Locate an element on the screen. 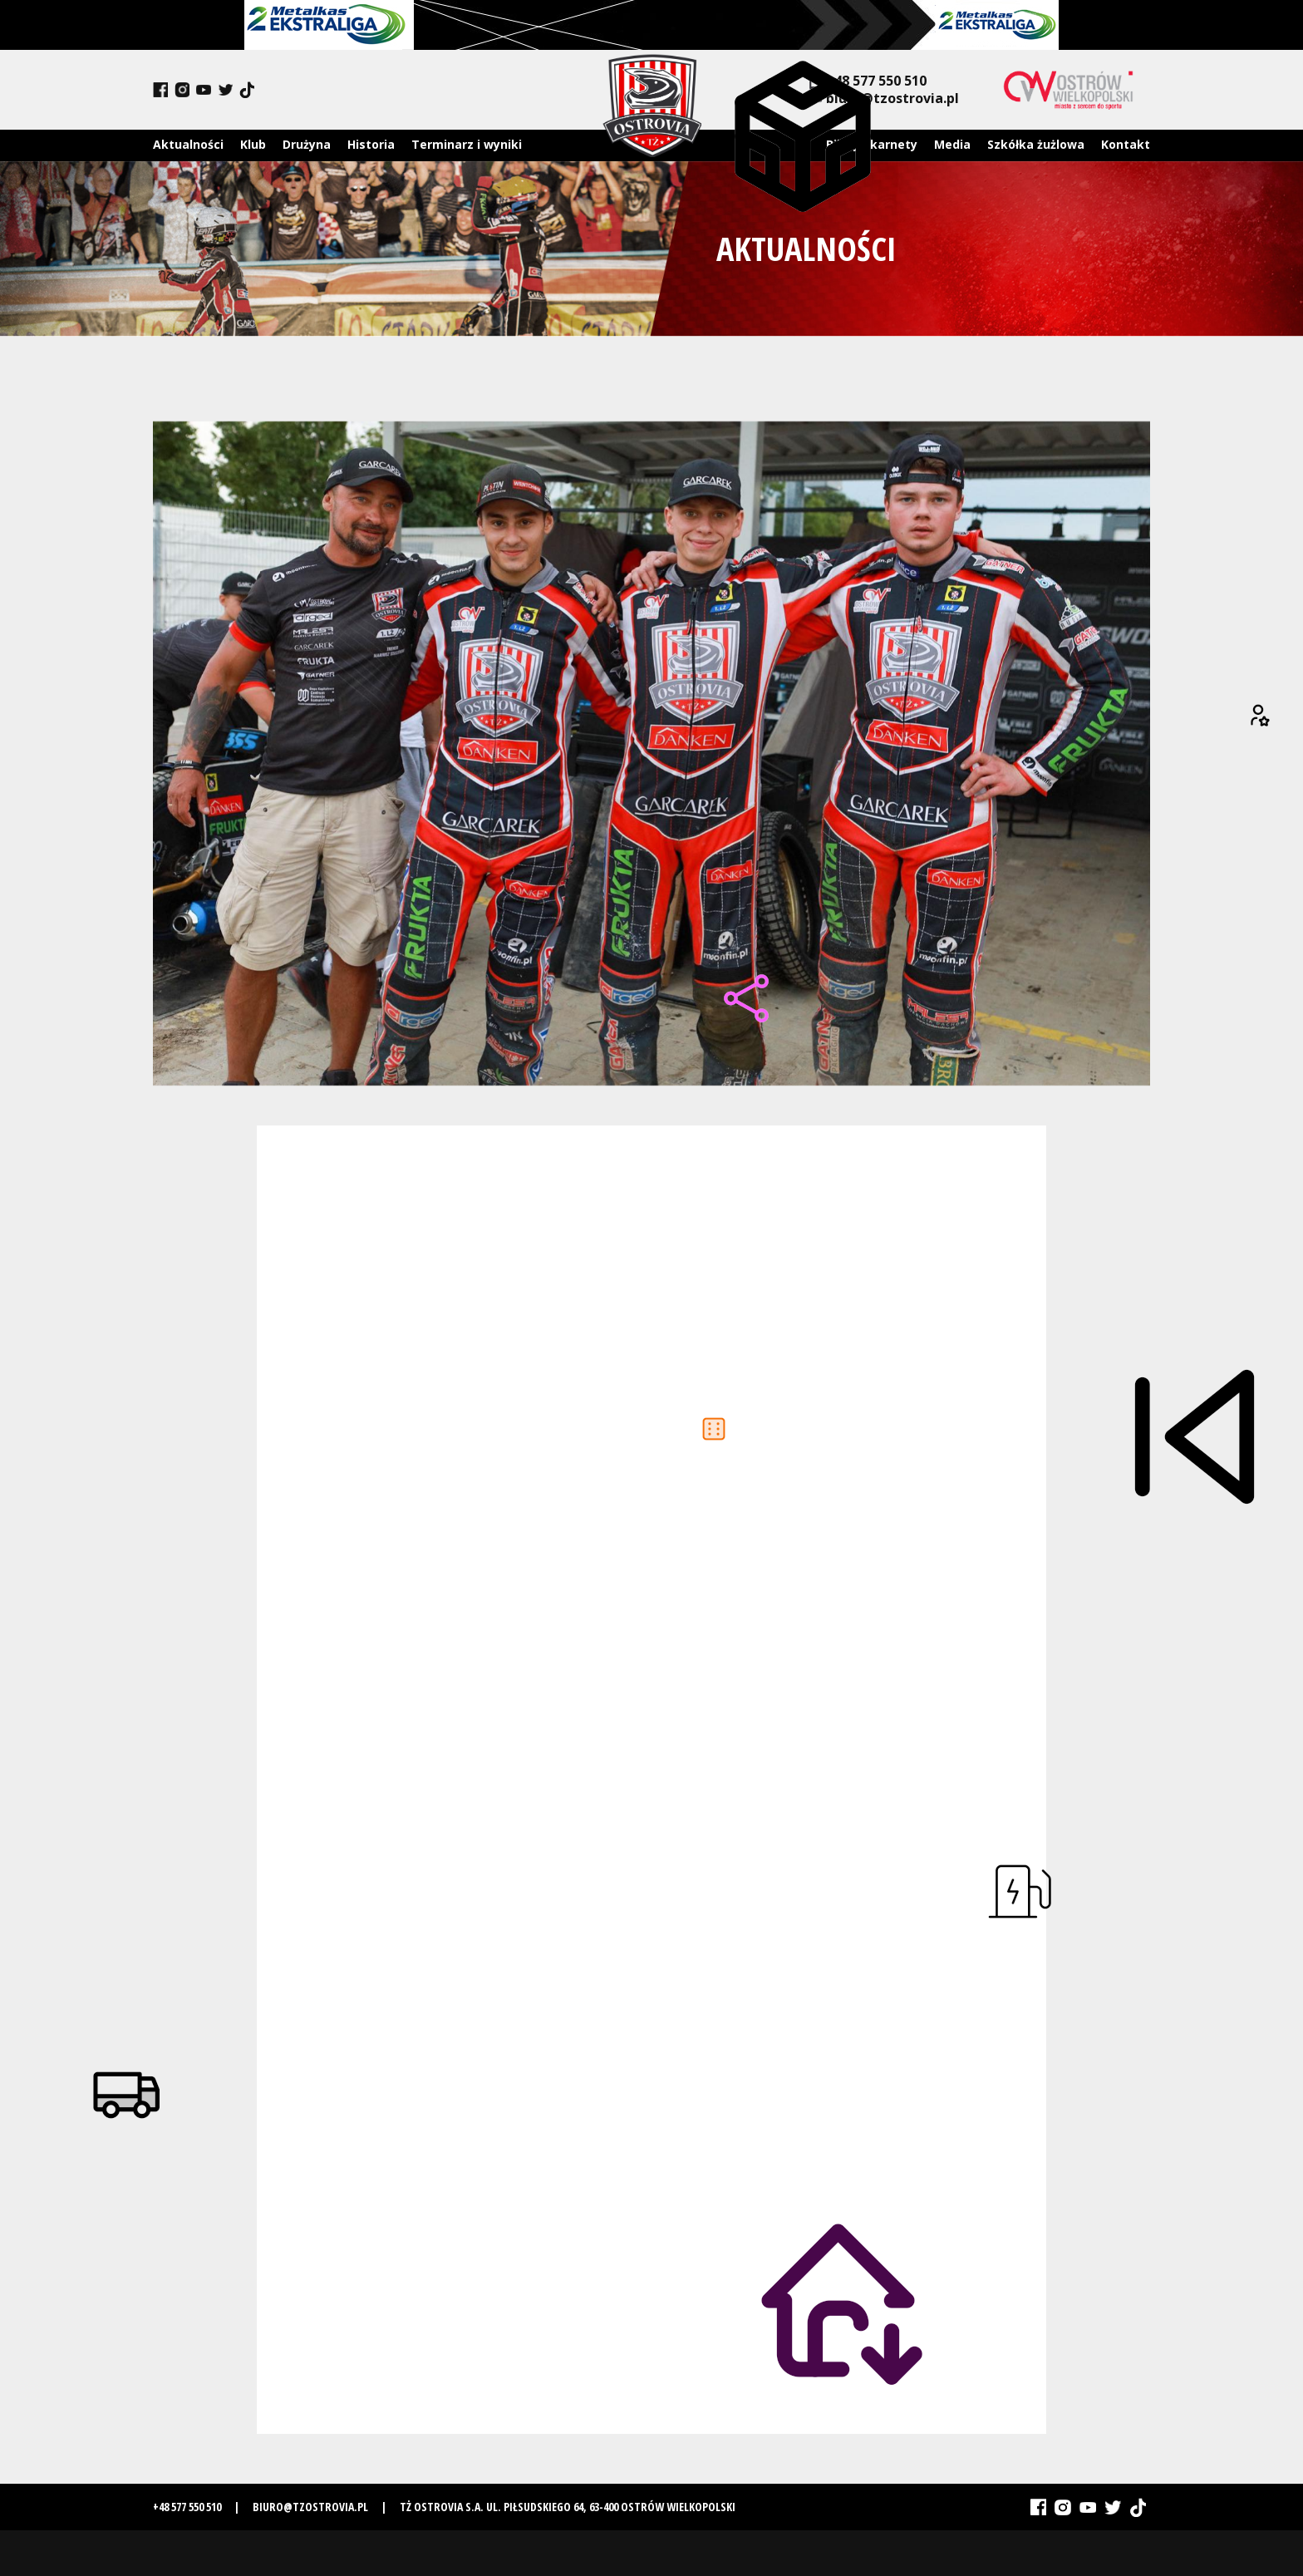 This screenshot has width=1303, height=2576. randomize or shuffle content is located at coordinates (714, 1429).